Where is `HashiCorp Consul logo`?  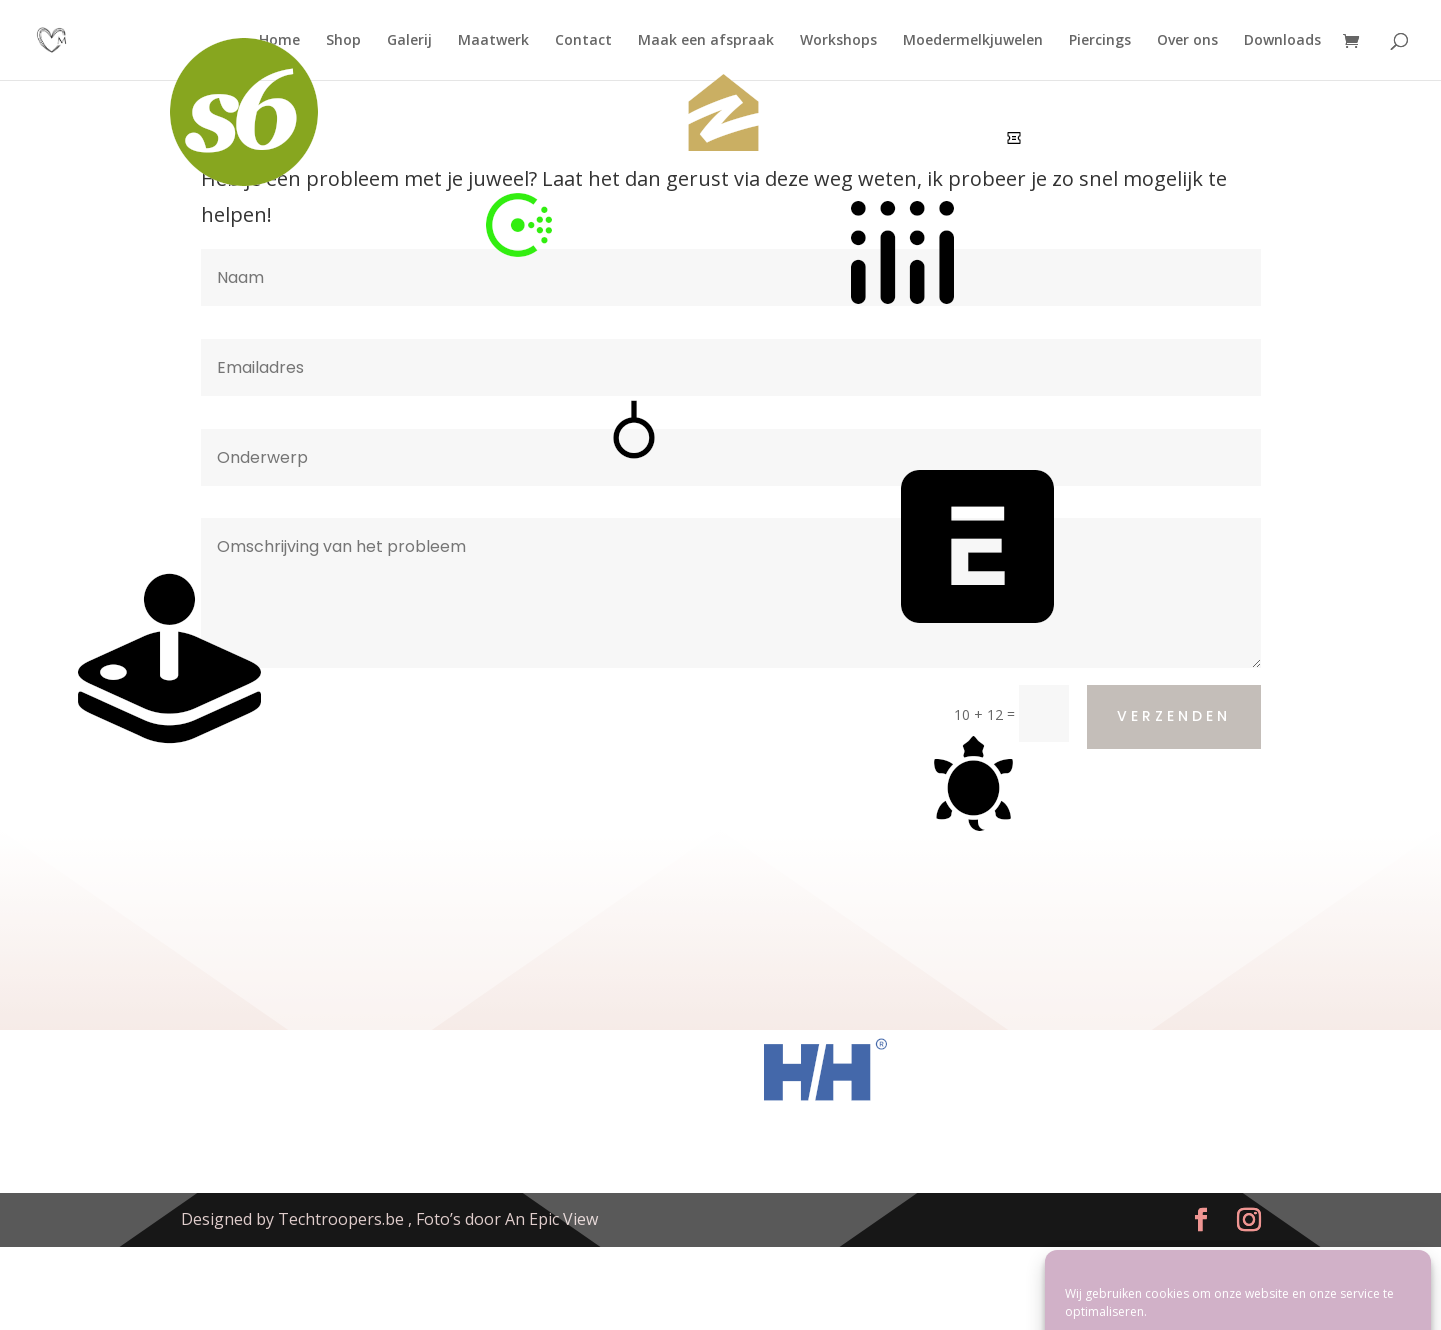 HashiCorp Consul logo is located at coordinates (519, 225).